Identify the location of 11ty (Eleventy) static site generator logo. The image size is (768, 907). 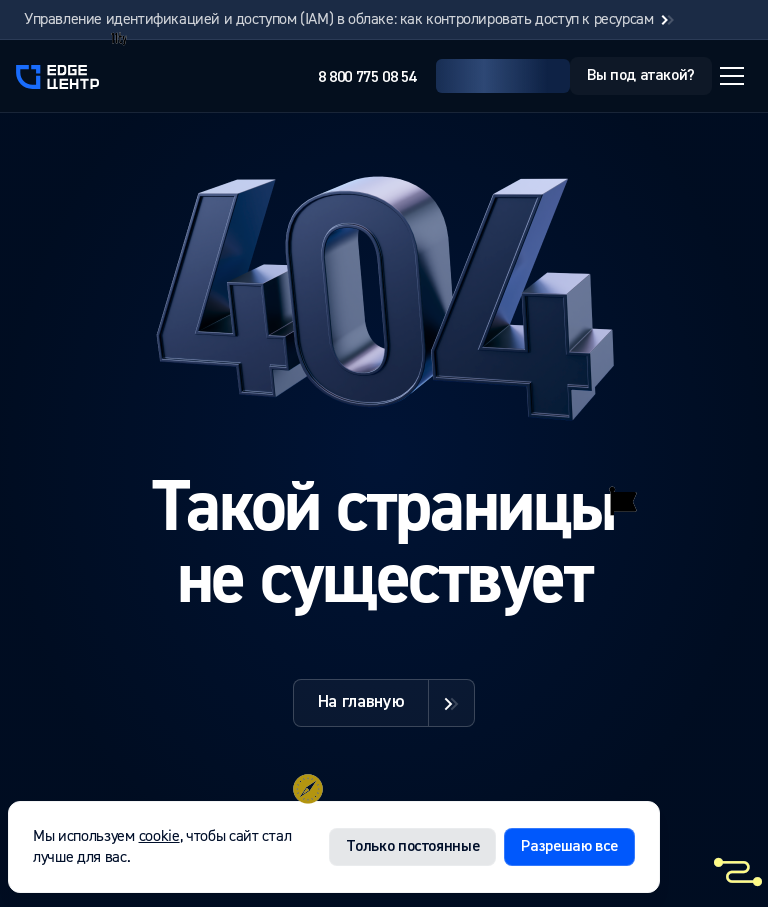
(119, 38).